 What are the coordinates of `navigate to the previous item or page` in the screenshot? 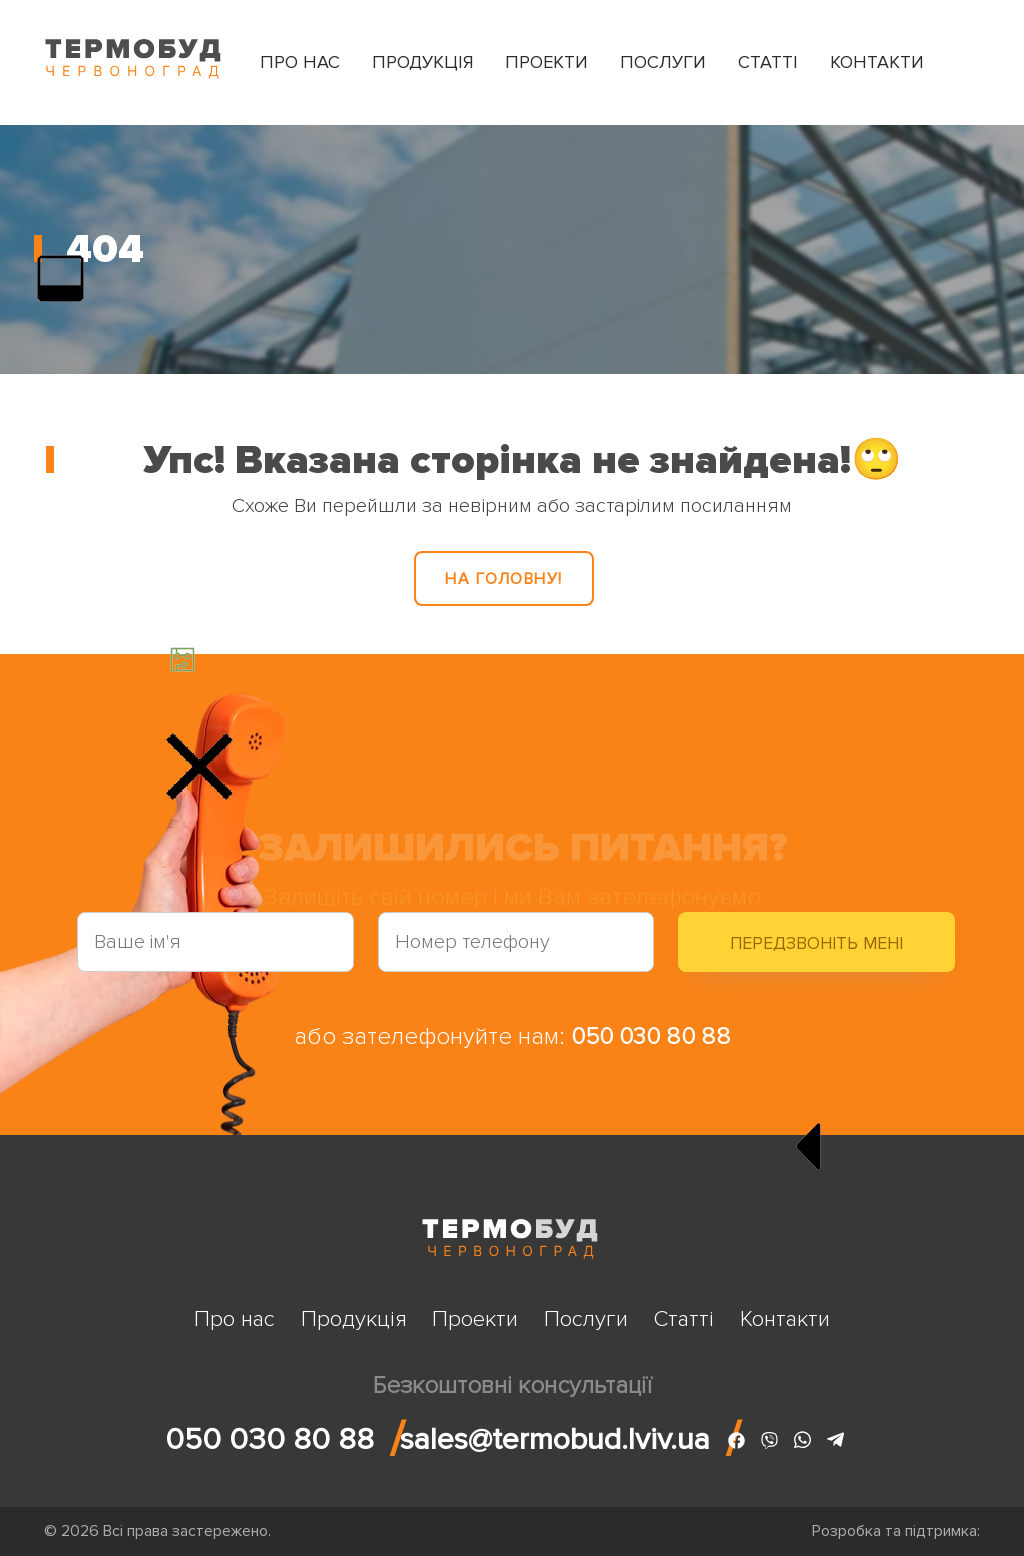 It's located at (808, 1146).